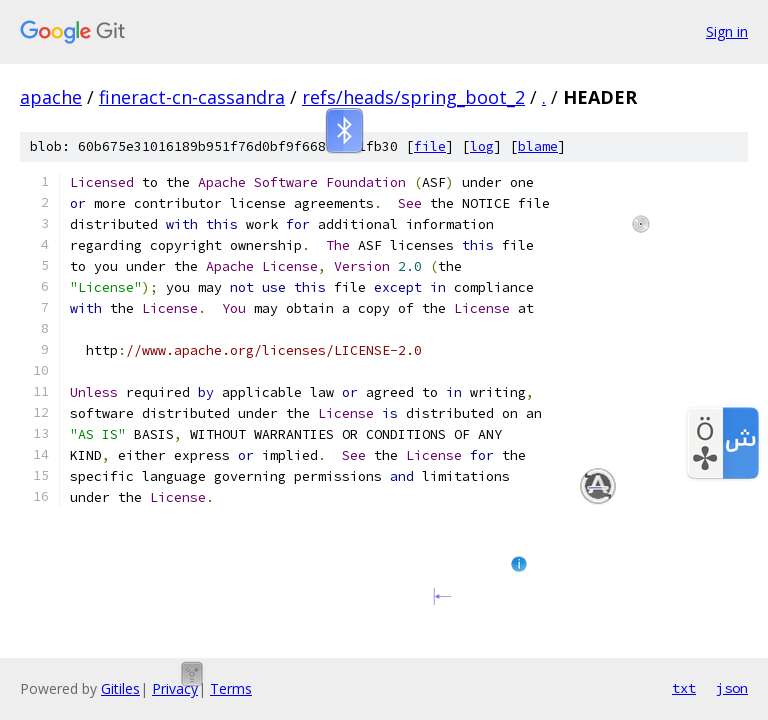  I want to click on indicates bluetooth is currently active and connected, so click(344, 130).